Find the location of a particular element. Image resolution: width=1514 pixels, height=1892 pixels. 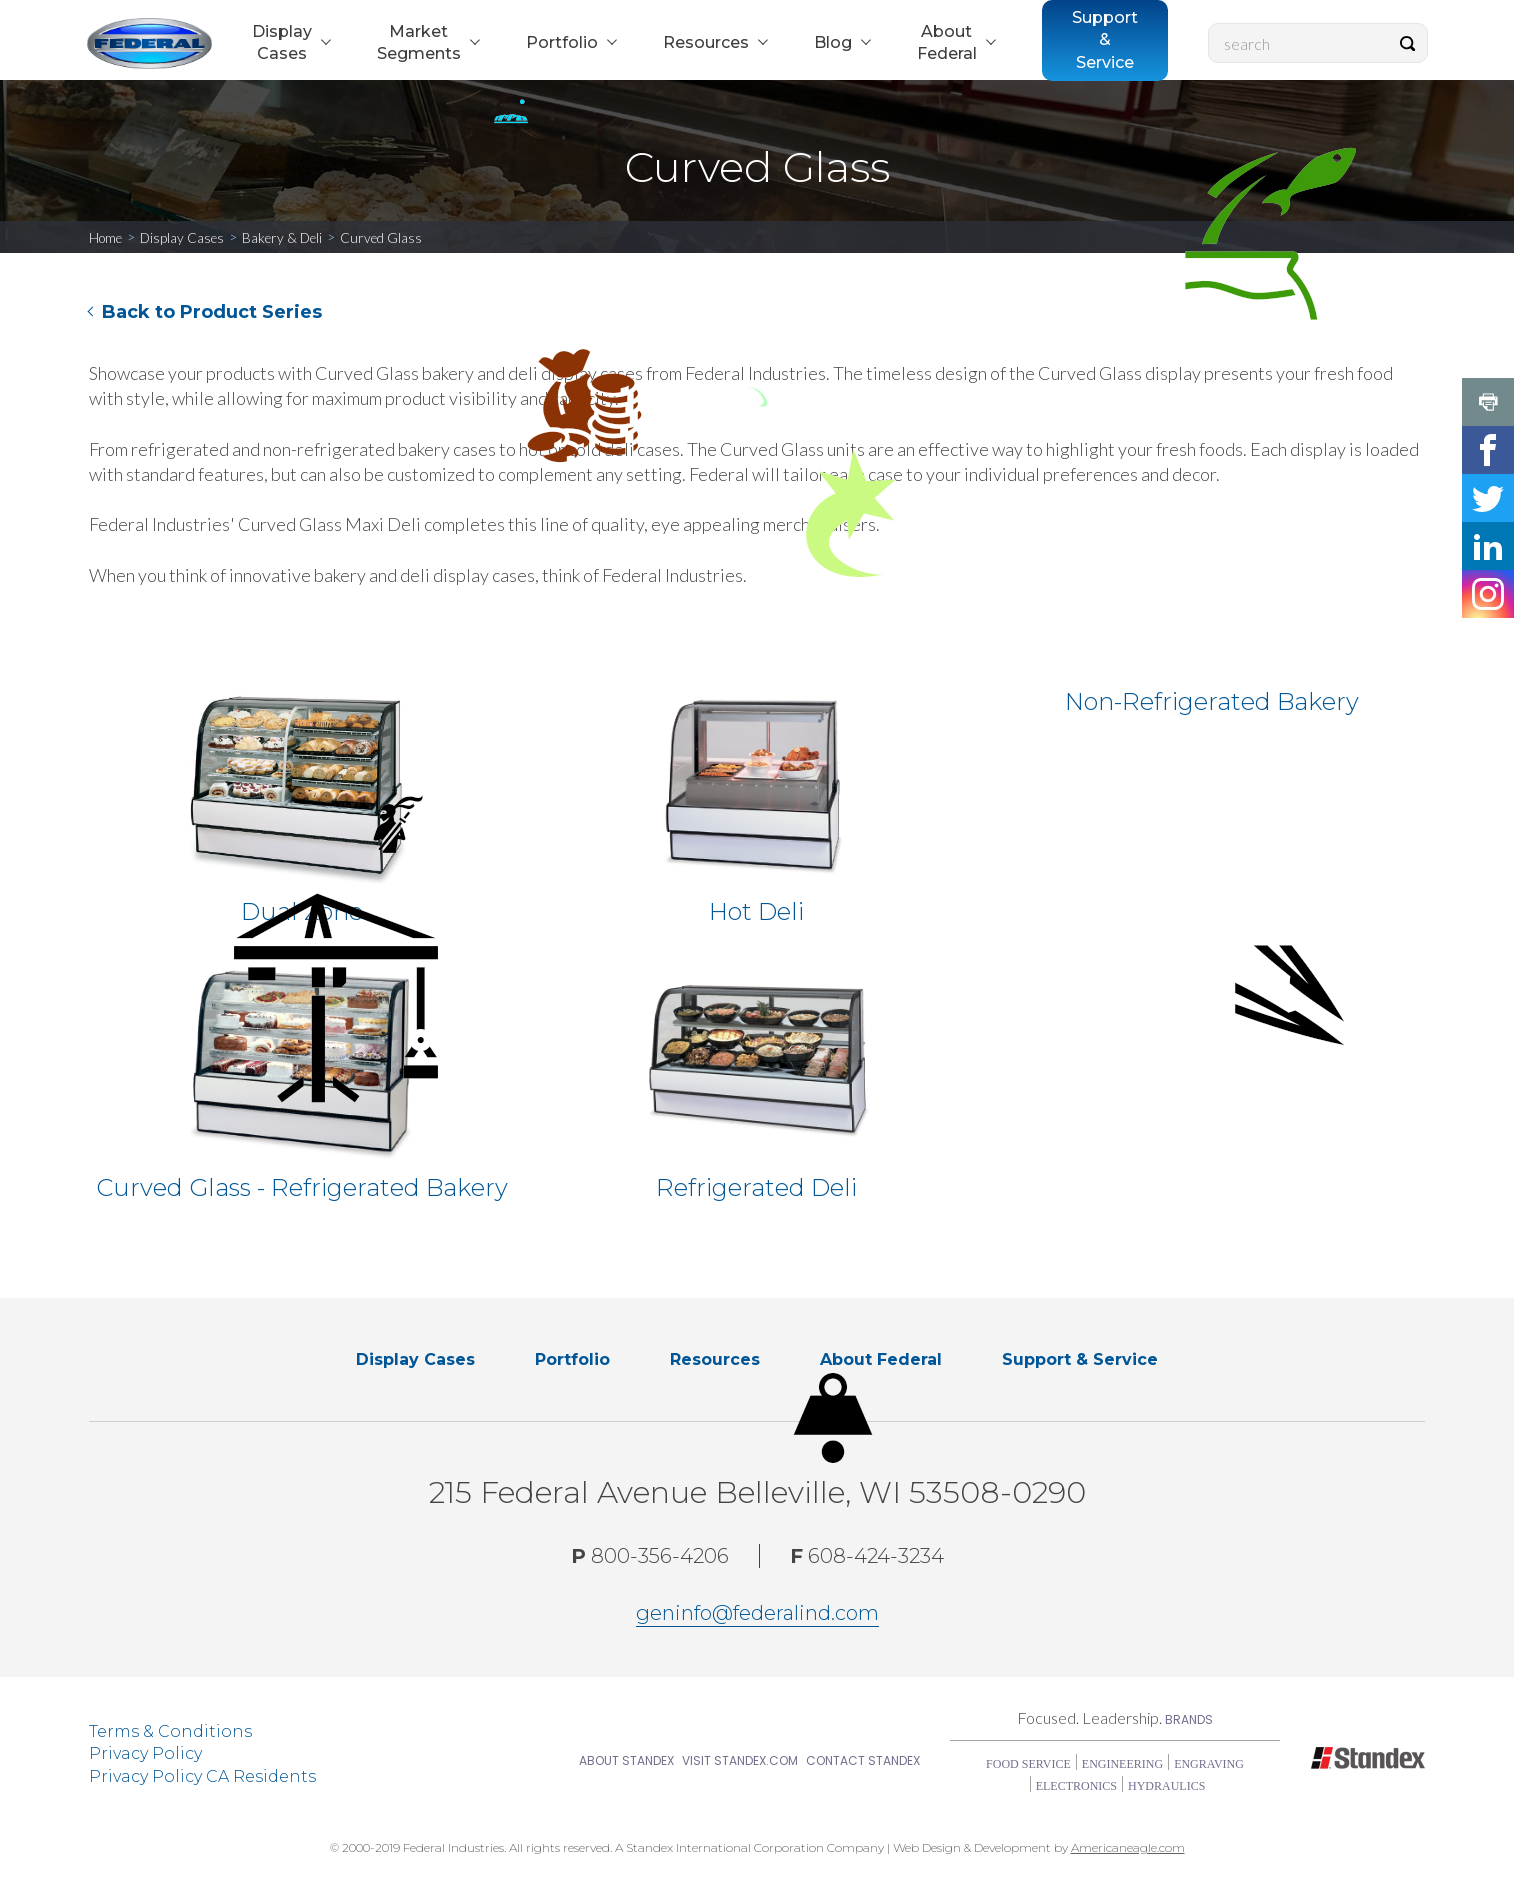

perform a riposte or counter-attack move is located at coordinates (851, 513).